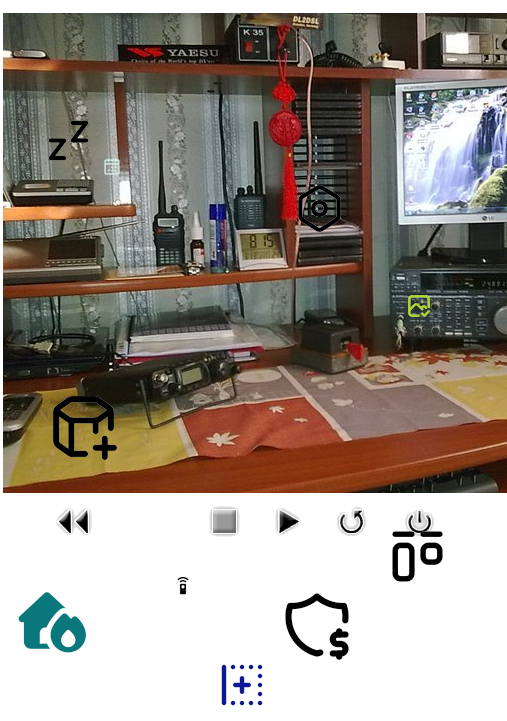  Describe the element at coordinates (112, 167) in the screenshot. I see `view calendar events` at that location.